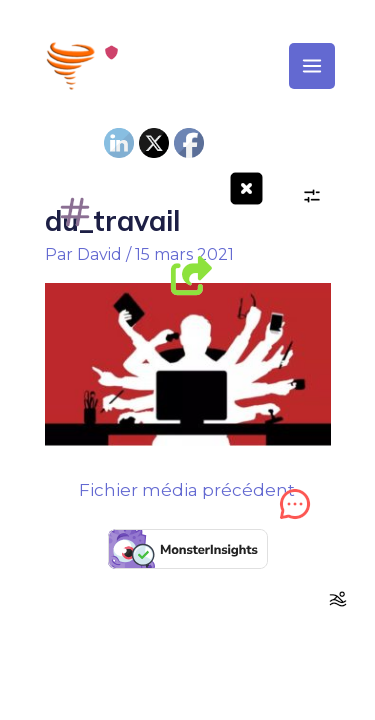  I want to click on access security settings, so click(111, 52).